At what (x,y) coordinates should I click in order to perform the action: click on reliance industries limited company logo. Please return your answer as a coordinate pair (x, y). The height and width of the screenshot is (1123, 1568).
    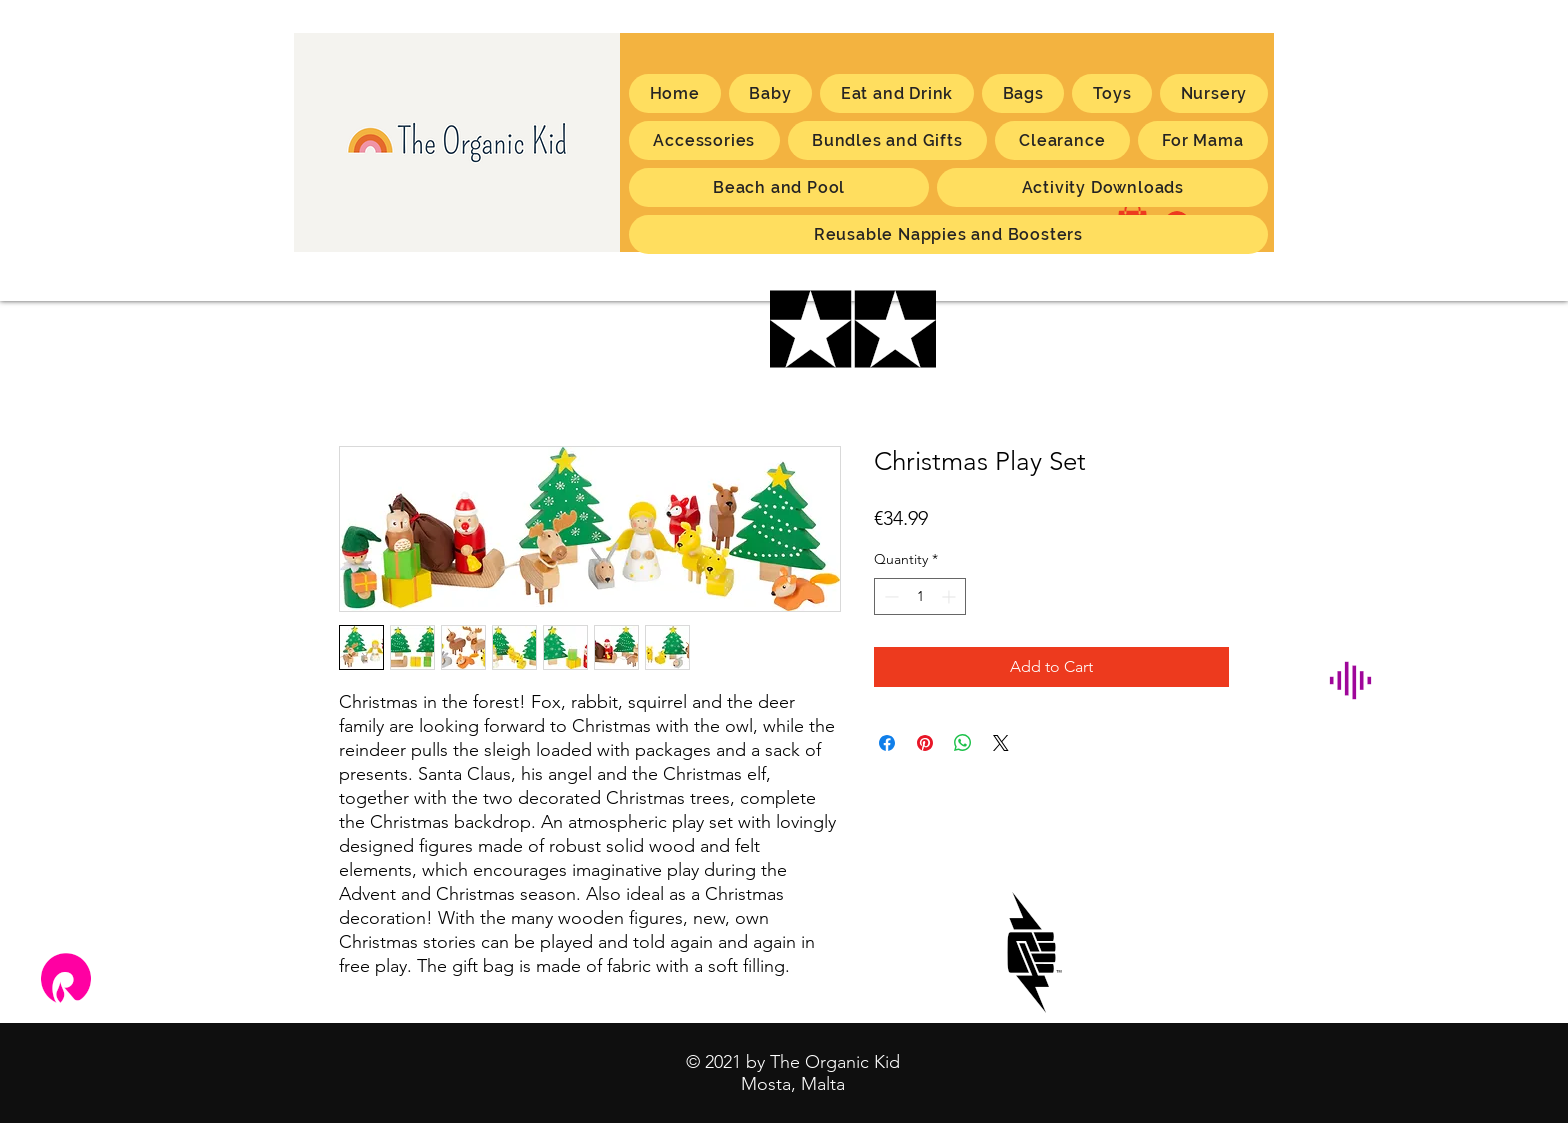
    Looking at the image, I should click on (66, 978).